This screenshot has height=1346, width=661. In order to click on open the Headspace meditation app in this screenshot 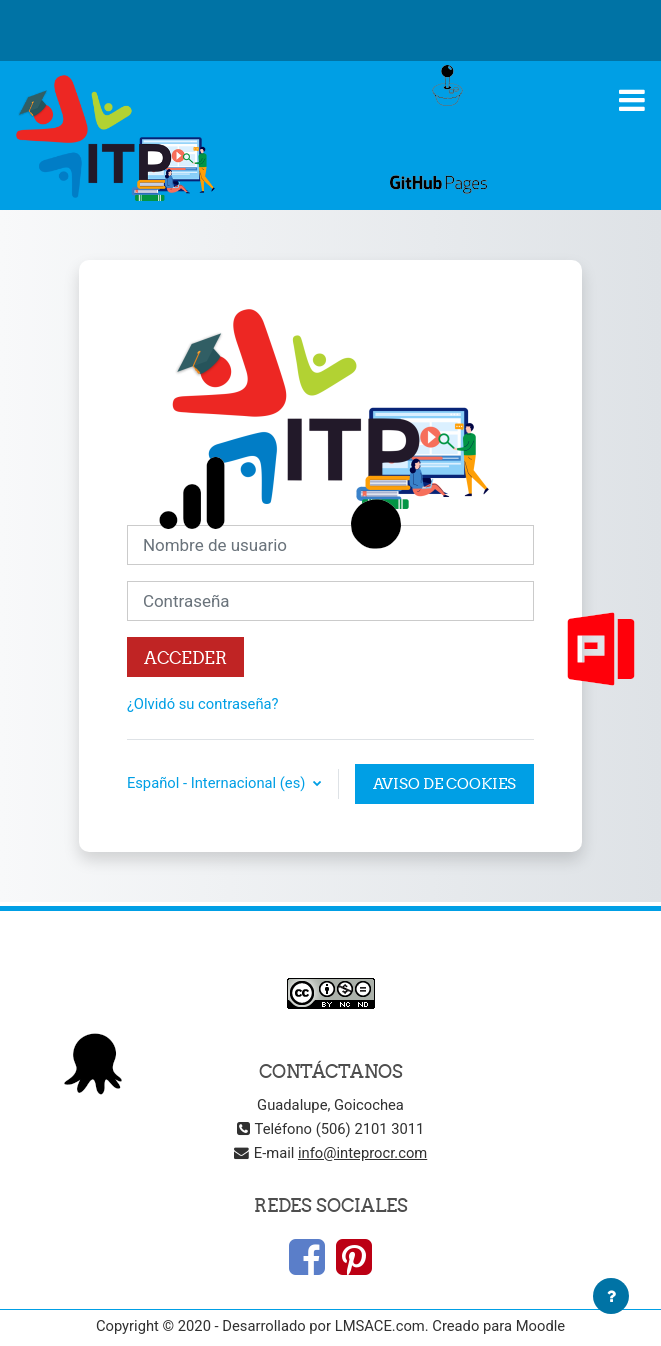, I will do `click(376, 524)`.